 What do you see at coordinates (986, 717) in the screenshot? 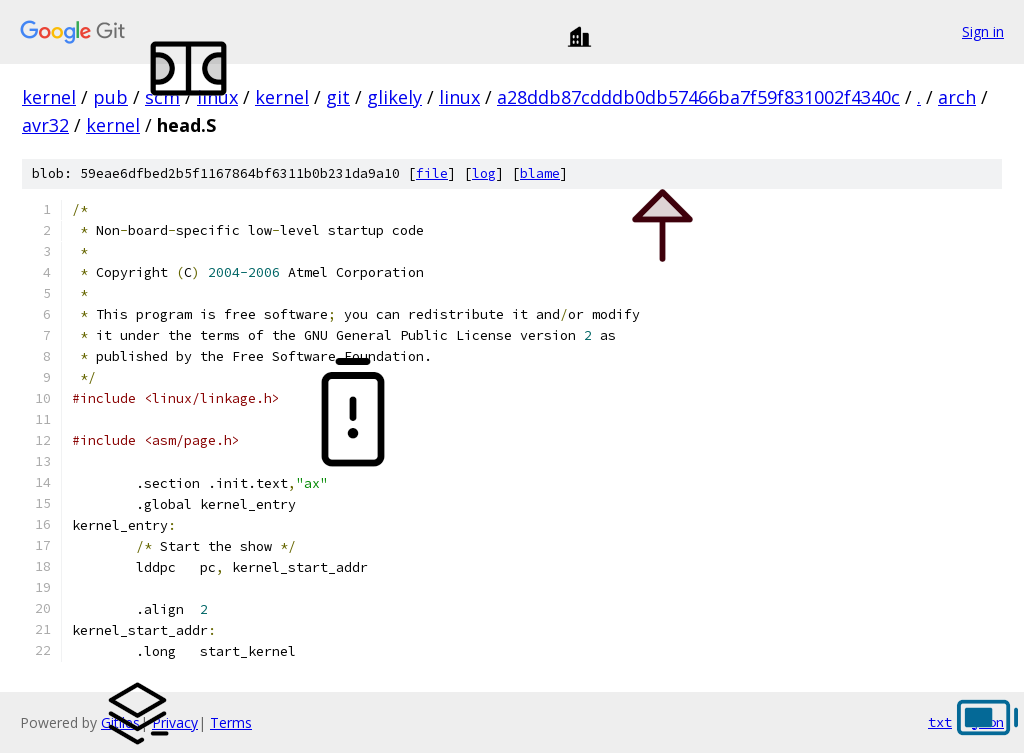
I see `indicates battery is at high charge level` at bounding box center [986, 717].